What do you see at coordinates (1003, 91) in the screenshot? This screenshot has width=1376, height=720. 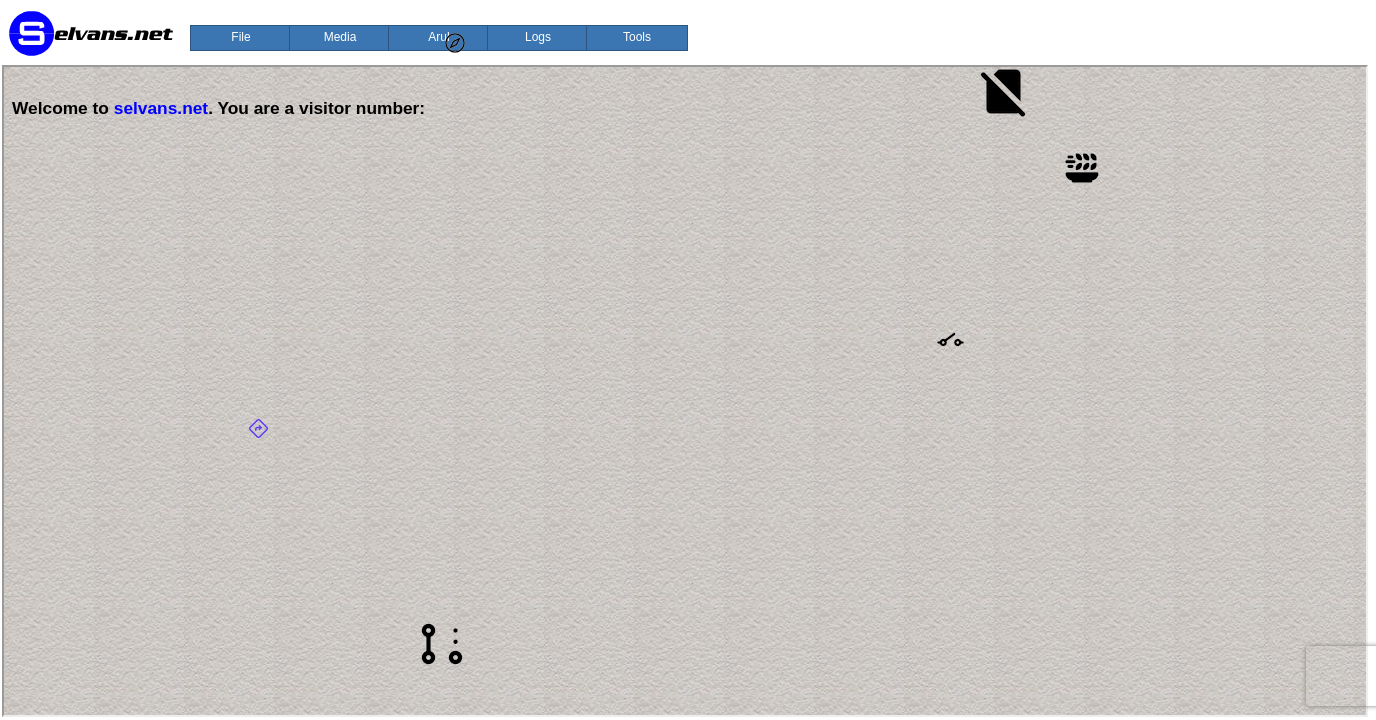 I see `no sim card detected` at bounding box center [1003, 91].